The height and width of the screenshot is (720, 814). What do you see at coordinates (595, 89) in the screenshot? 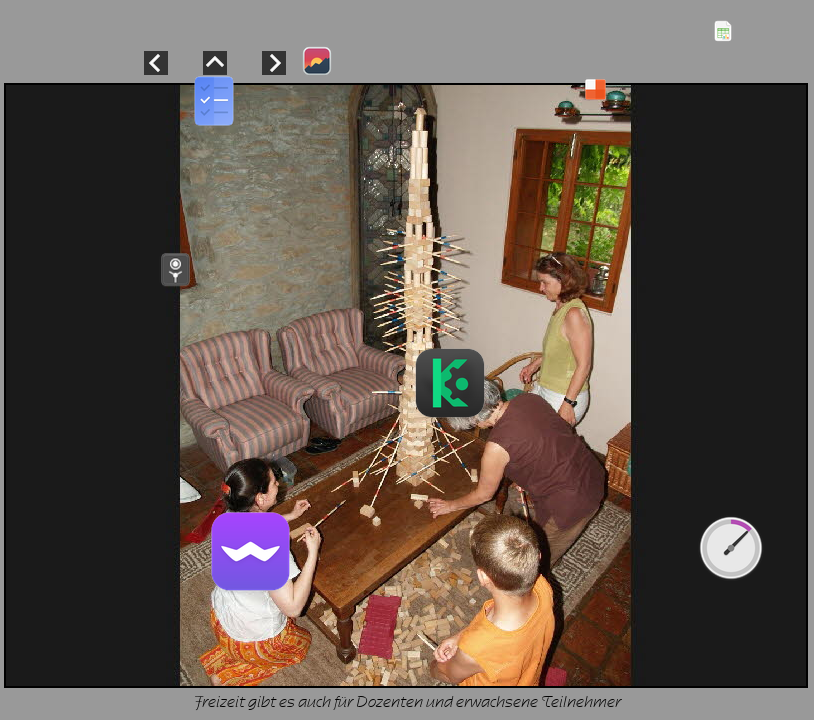
I see `switch to the top-left workspace` at bounding box center [595, 89].